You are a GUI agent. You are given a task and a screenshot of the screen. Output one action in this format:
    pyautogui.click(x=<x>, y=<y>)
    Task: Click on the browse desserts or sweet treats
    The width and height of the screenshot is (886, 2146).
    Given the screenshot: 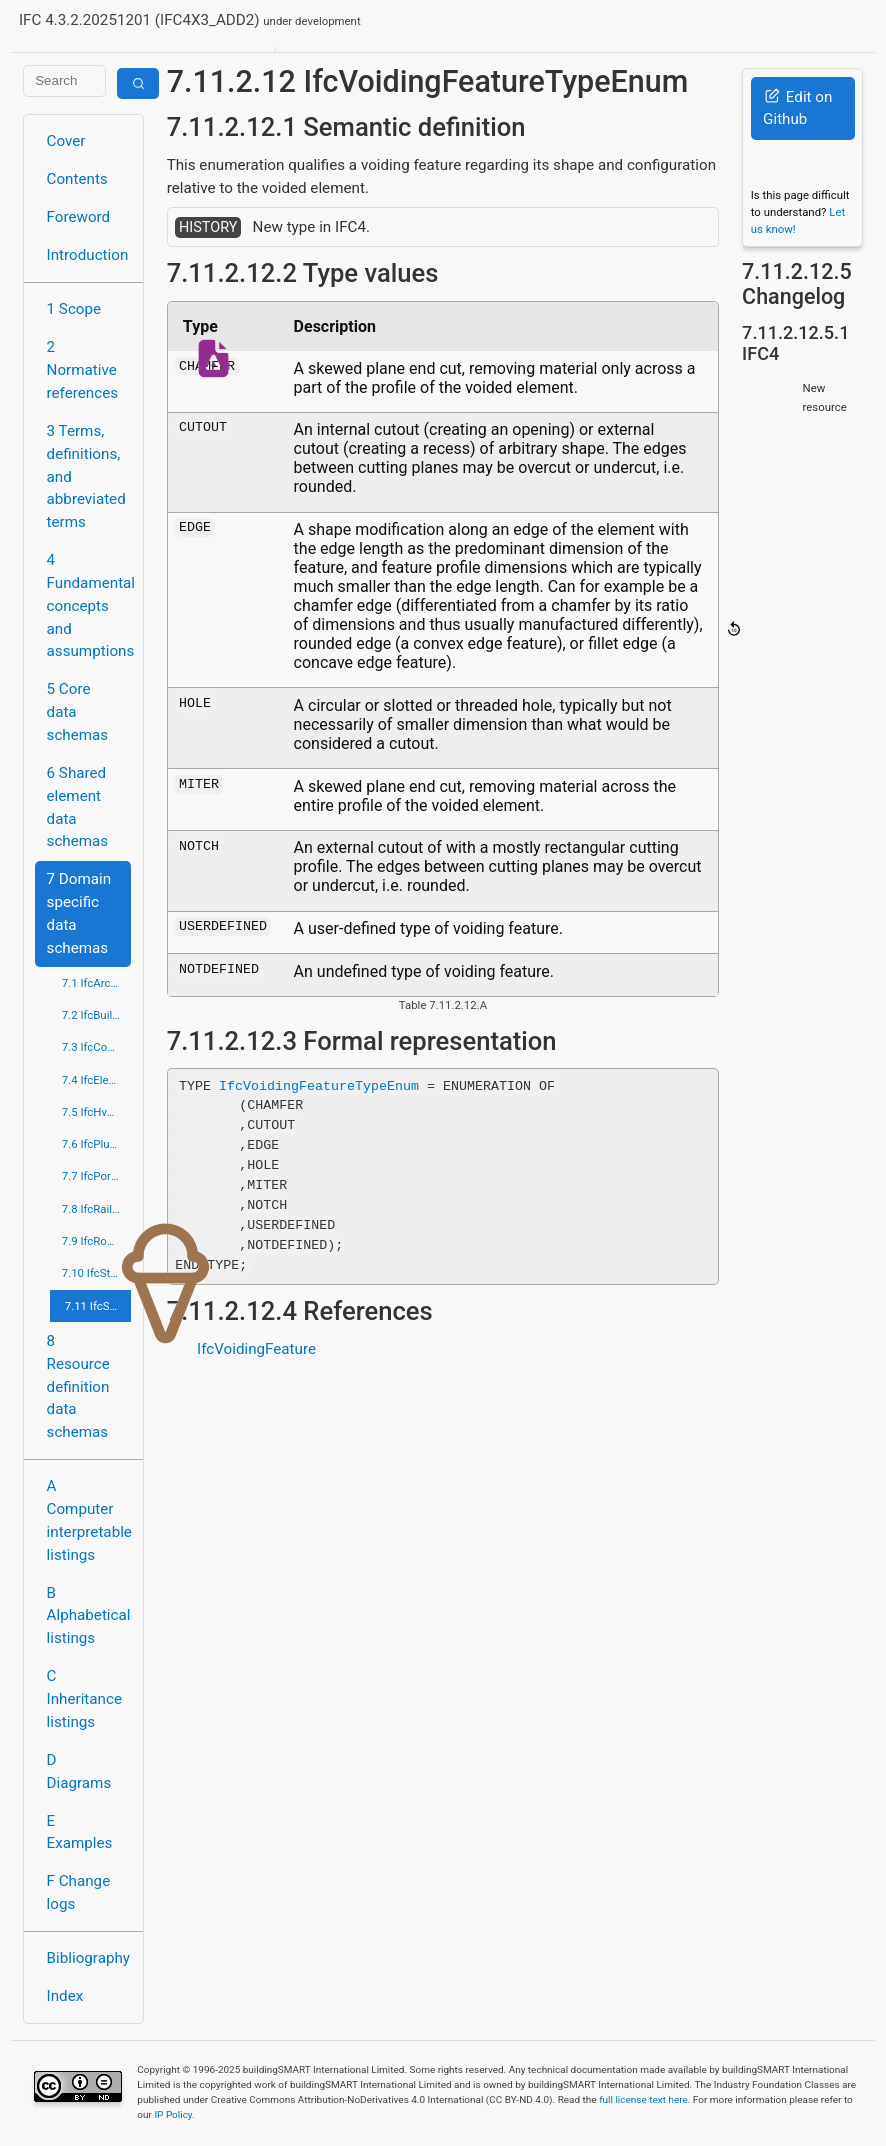 What is the action you would take?
    pyautogui.click(x=165, y=1283)
    